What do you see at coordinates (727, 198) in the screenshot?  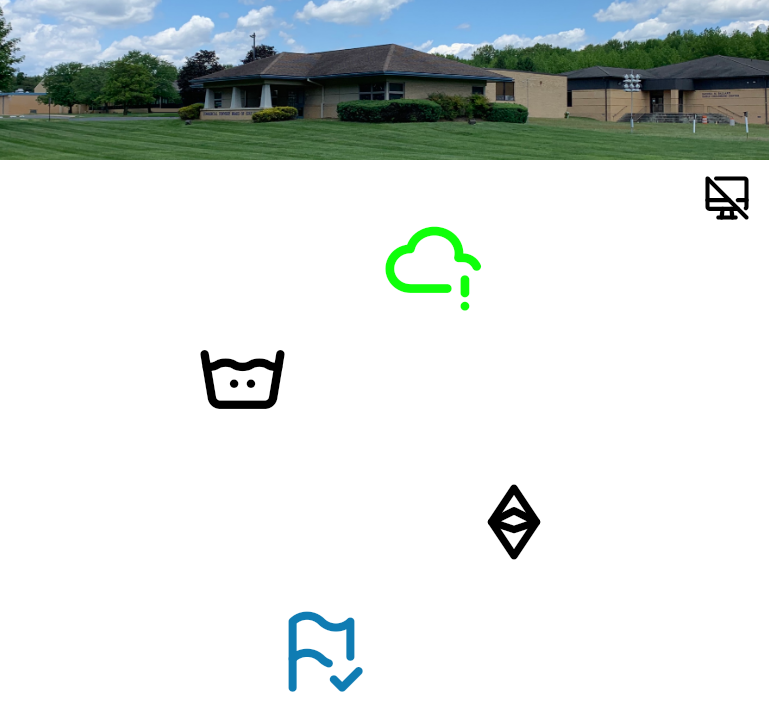 I see `indicates iMac or desktop computer is offline` at bounding box center [727, 198].